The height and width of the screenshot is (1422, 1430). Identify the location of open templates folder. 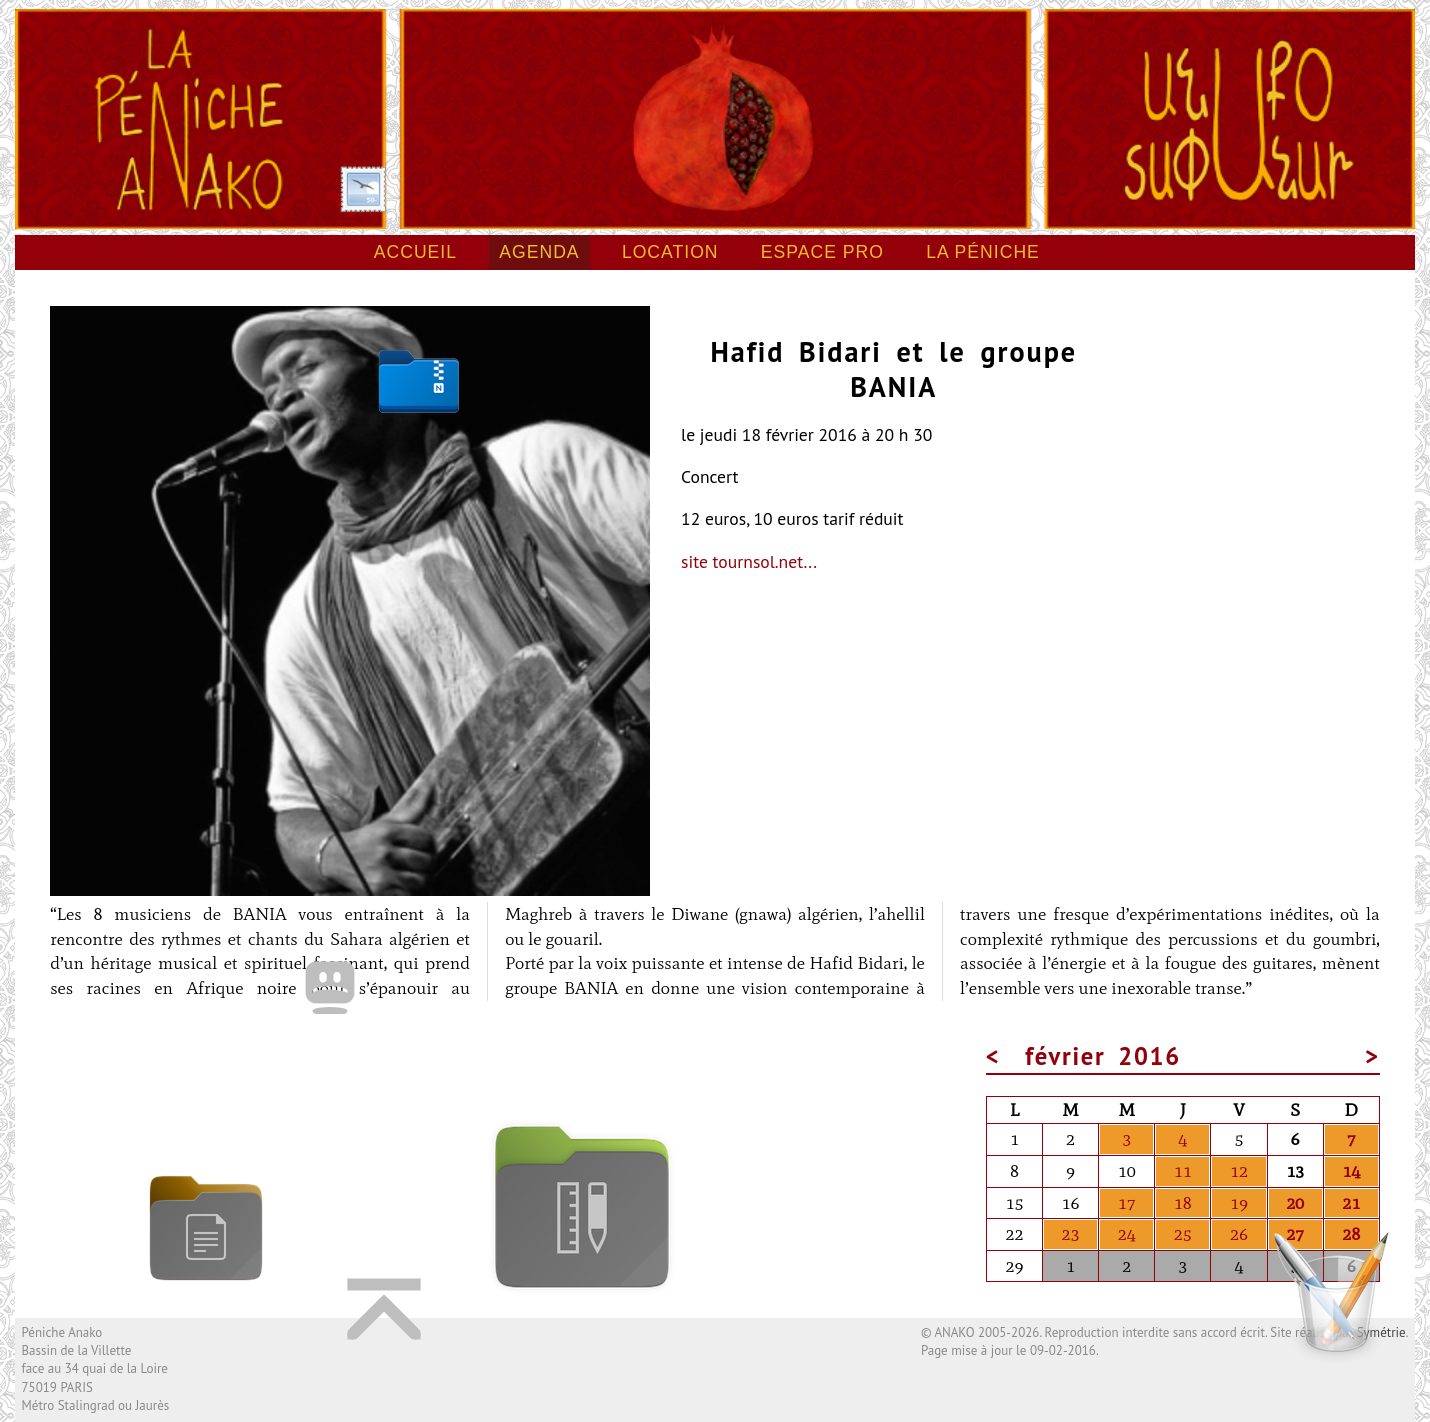
(582, 1207).